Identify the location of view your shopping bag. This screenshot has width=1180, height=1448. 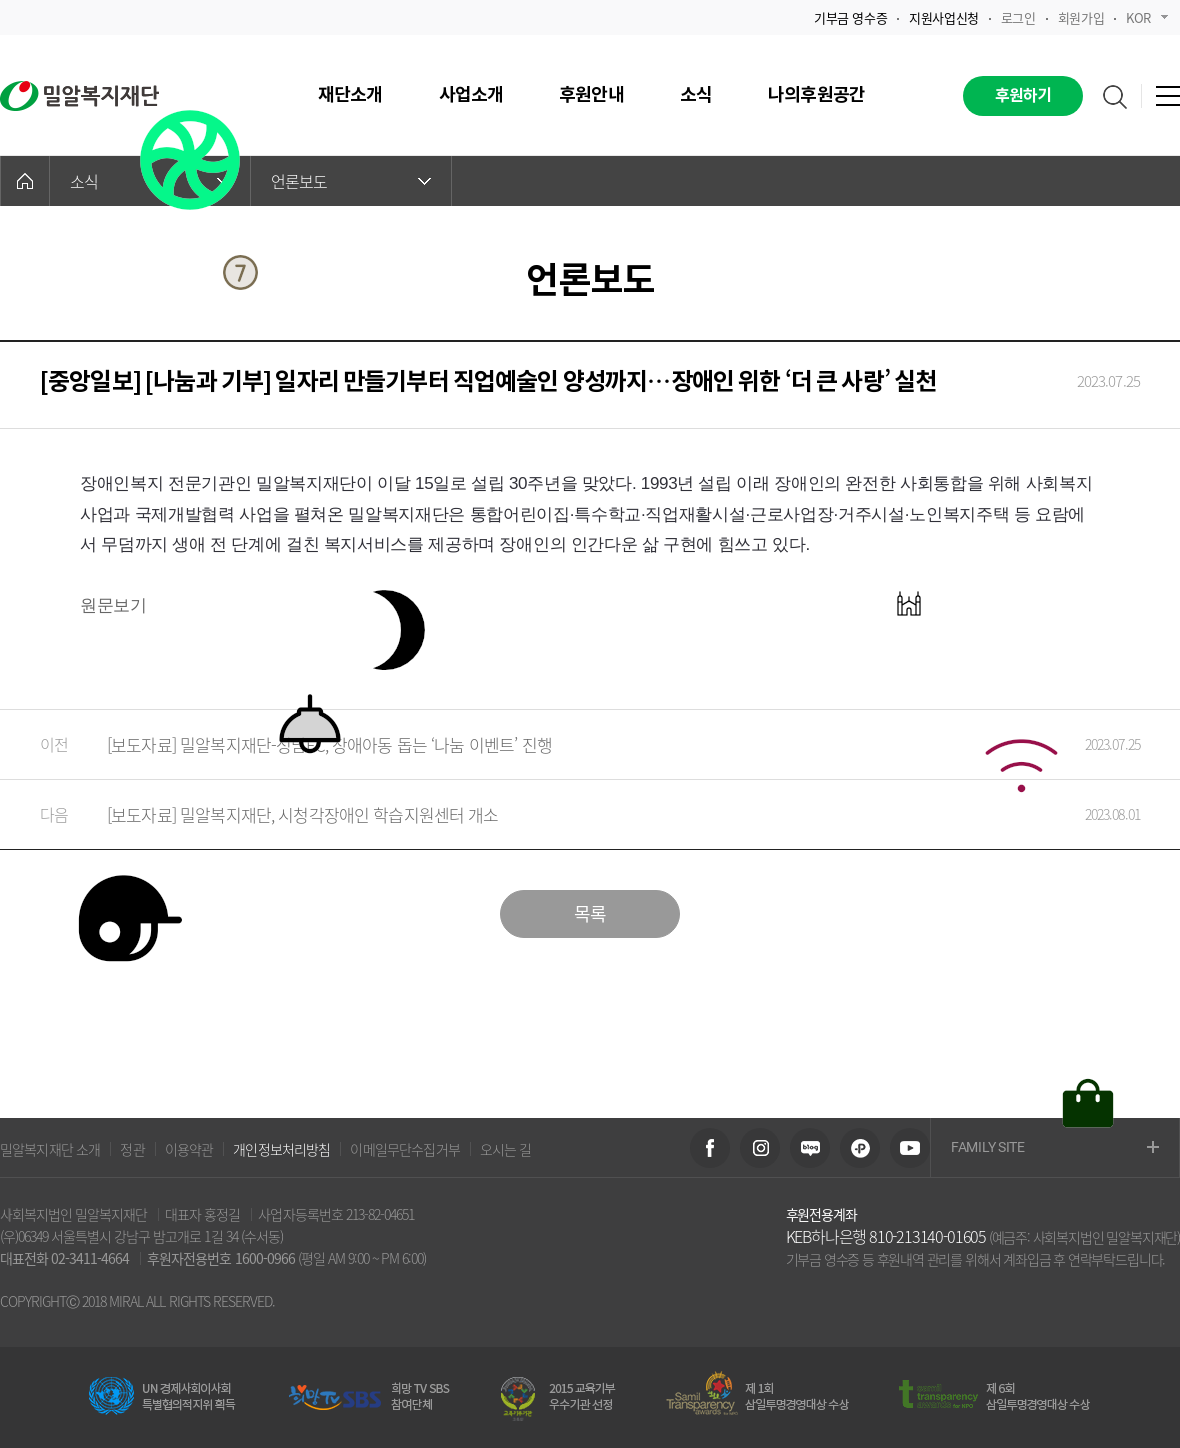
(1088, 1106).